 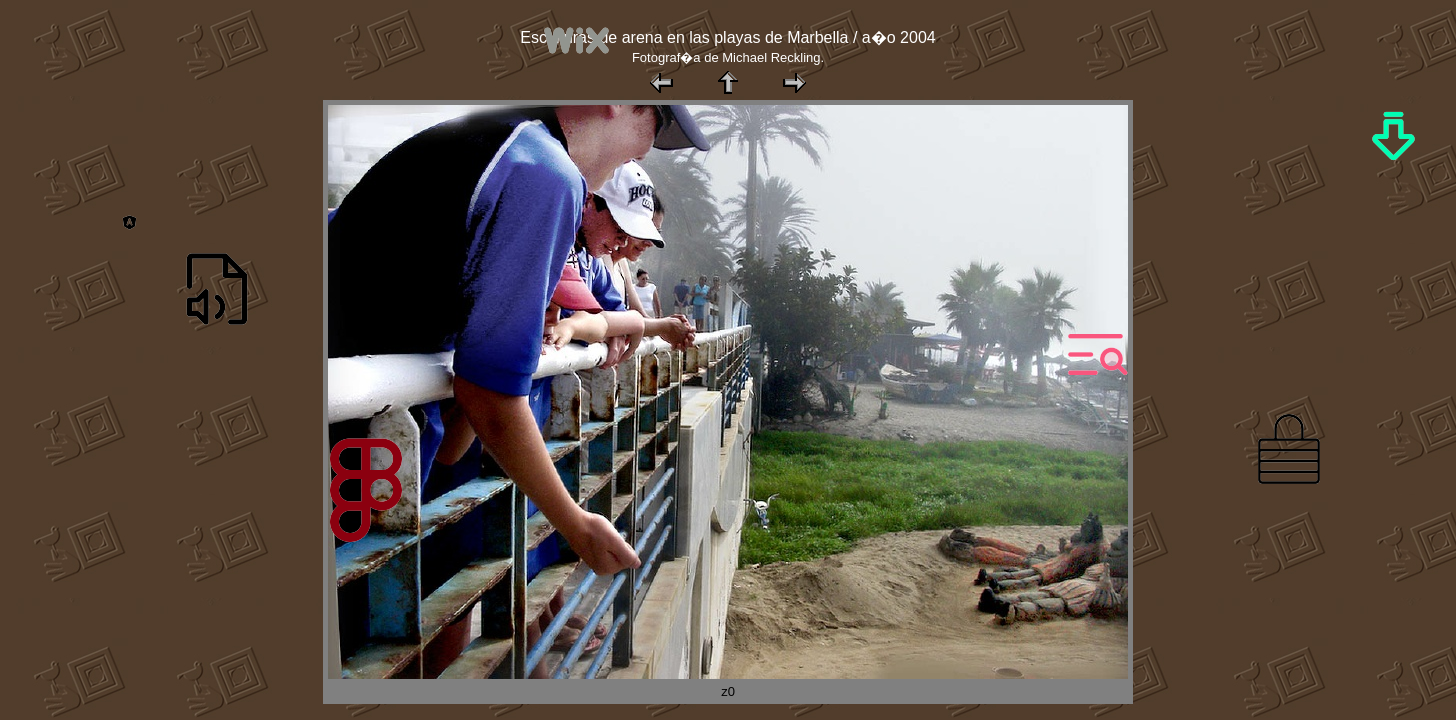 I want to click on link to Wix website builder, so click(x=576, y=40).